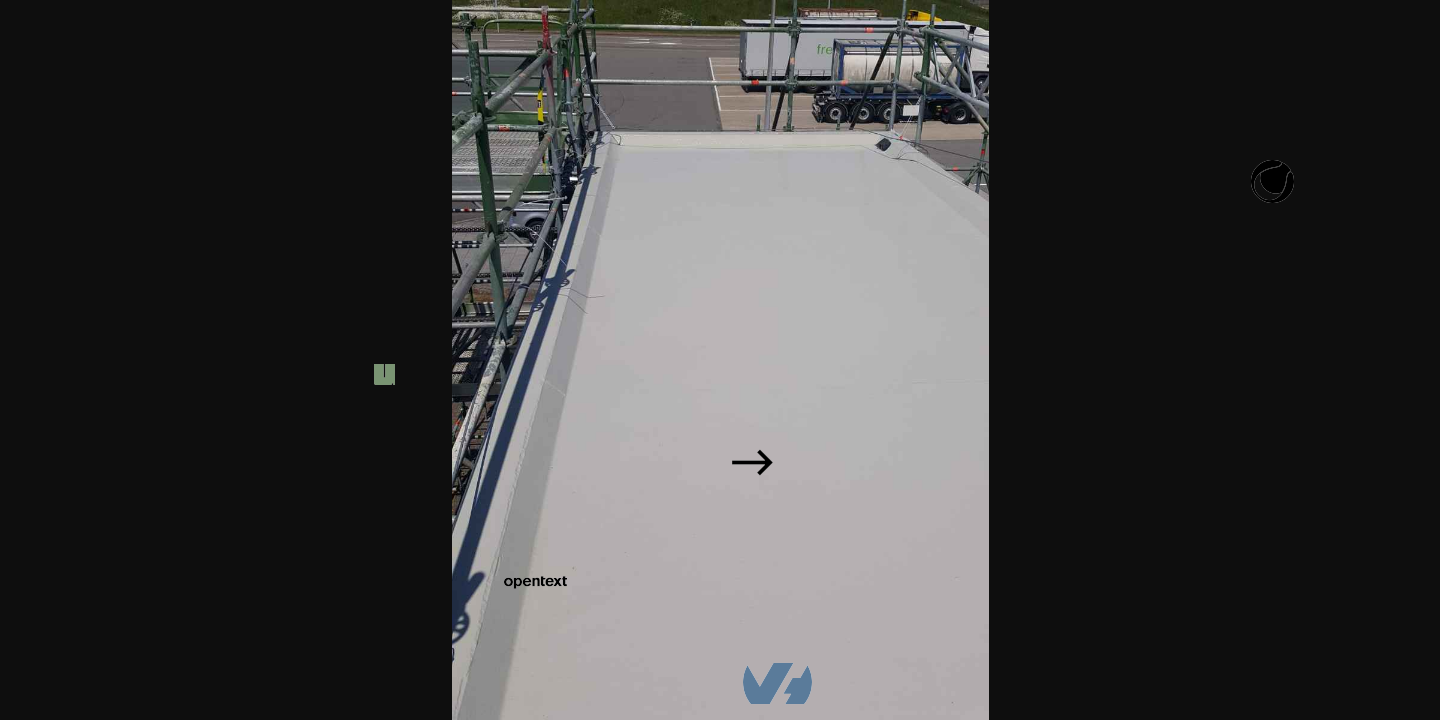 The image size is (1440, 720). I want to click on open Cinema 4D application, so click(1272, 181).